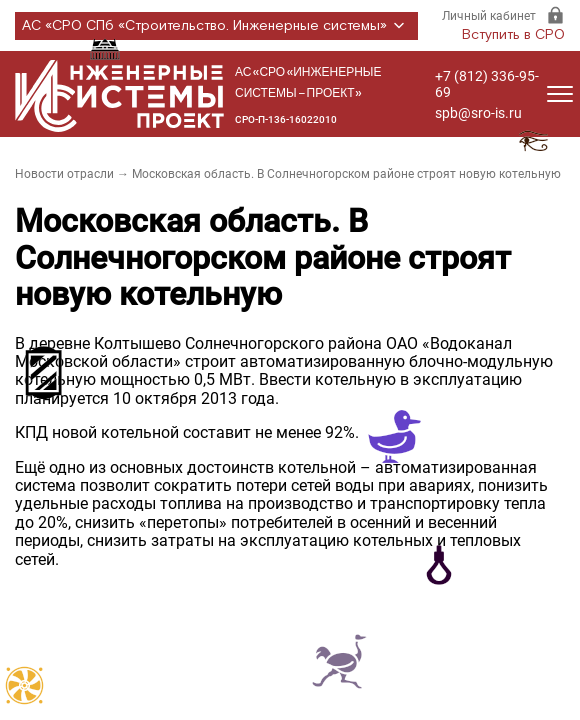 The image size is (580, 720). What do you see at coordinates (533, 140) in the screenshot?
I see `access Egyptian or mythology-themed content` at bounding box center [533, 140].